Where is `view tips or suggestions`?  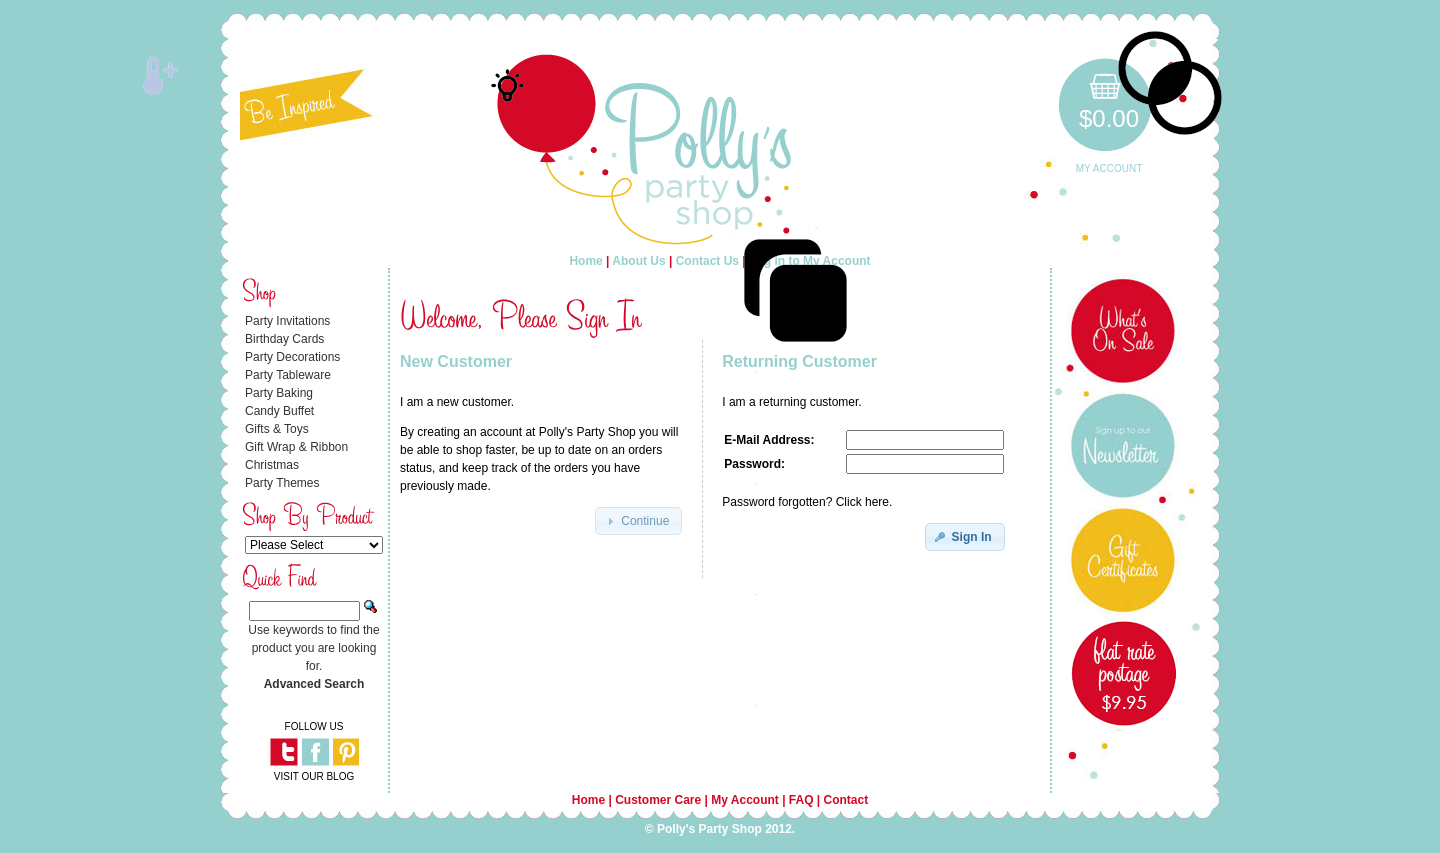 view tips or suggestions is located at coordinates (507, 85).